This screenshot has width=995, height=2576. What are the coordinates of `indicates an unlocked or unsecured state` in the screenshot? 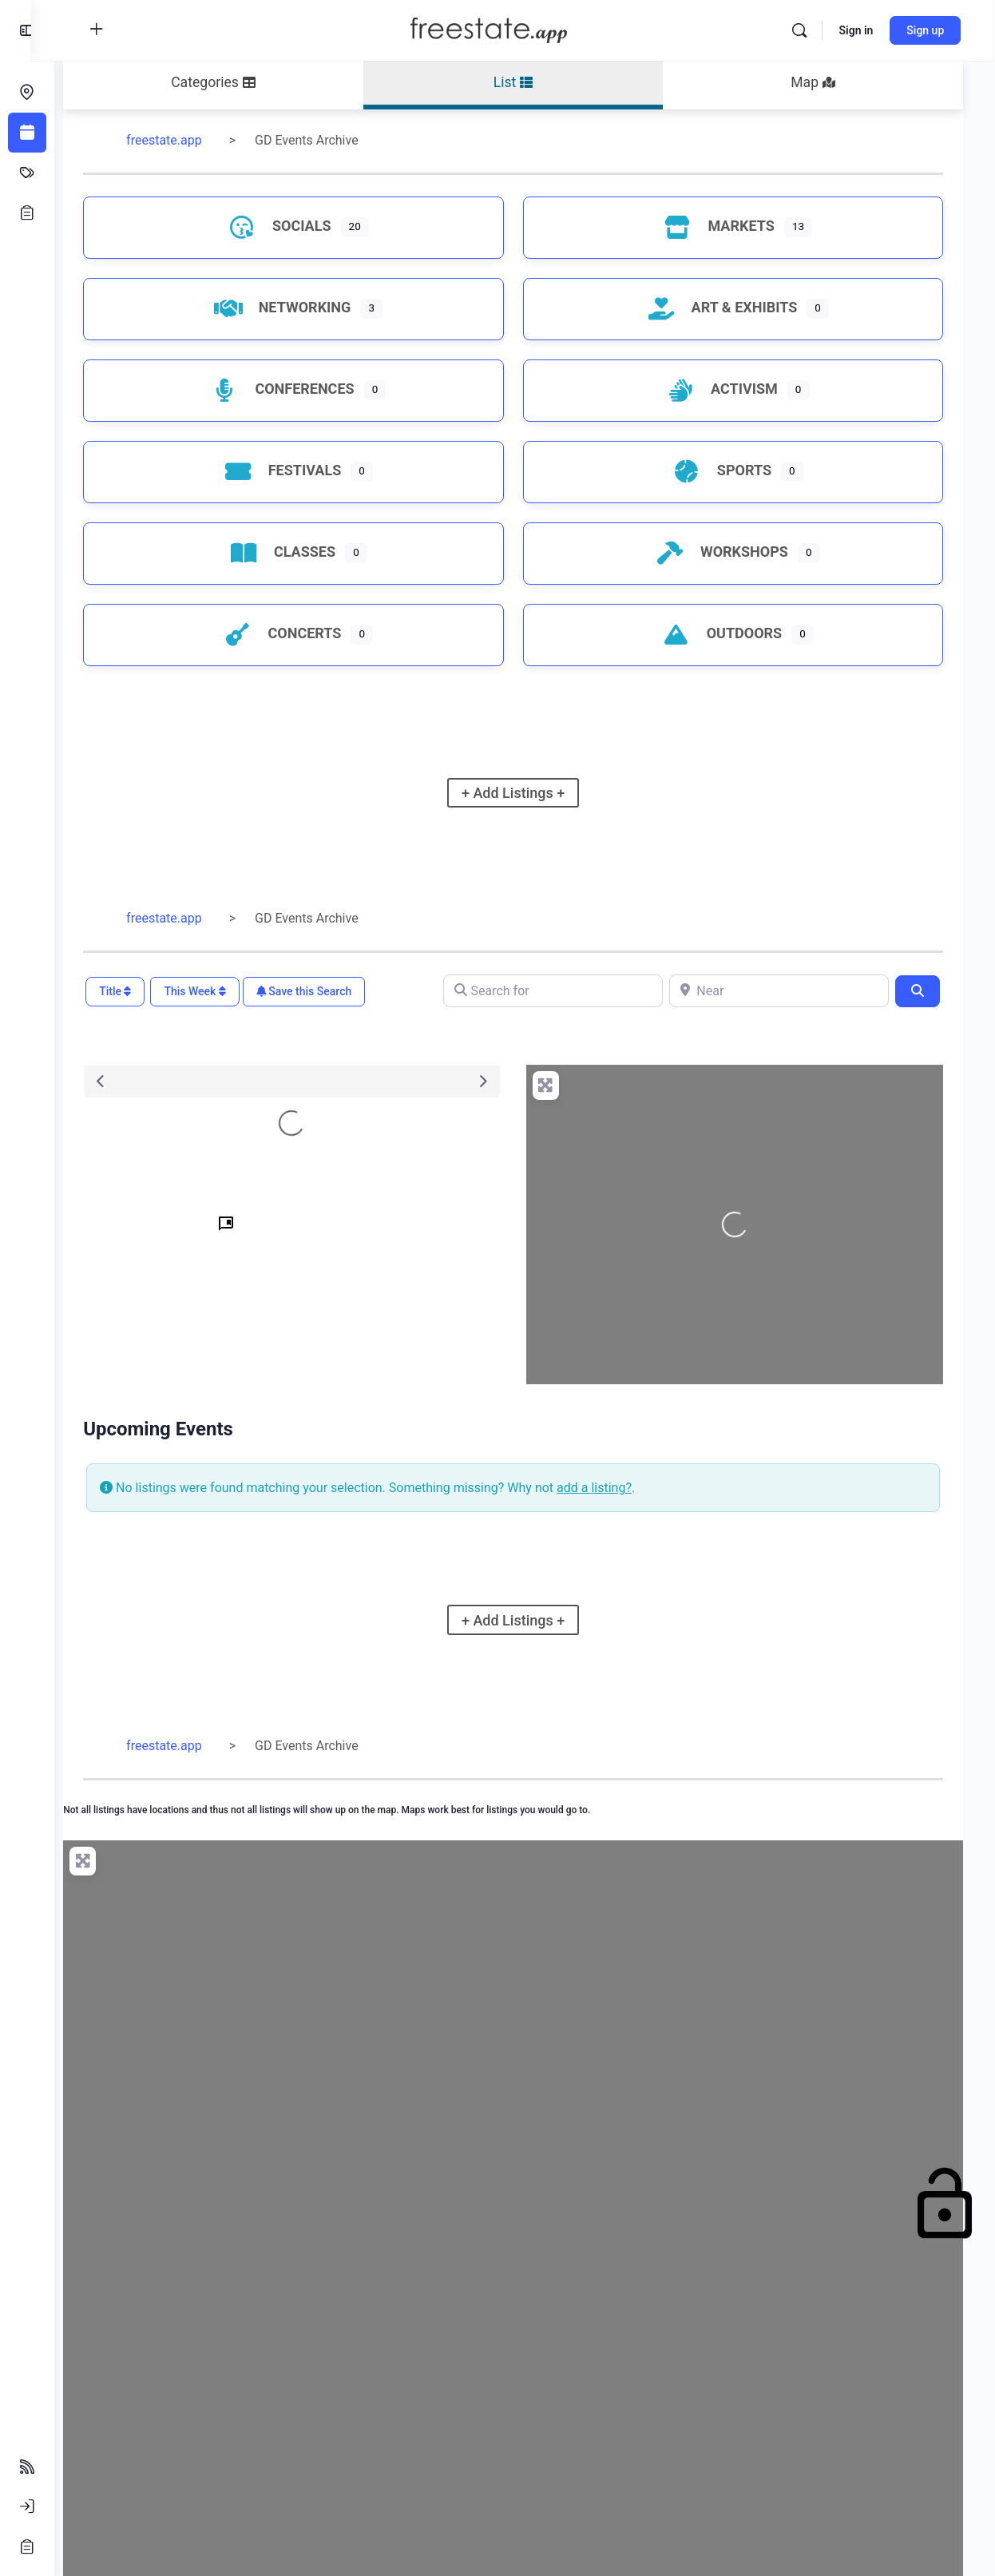 It's located at (945, 2205).